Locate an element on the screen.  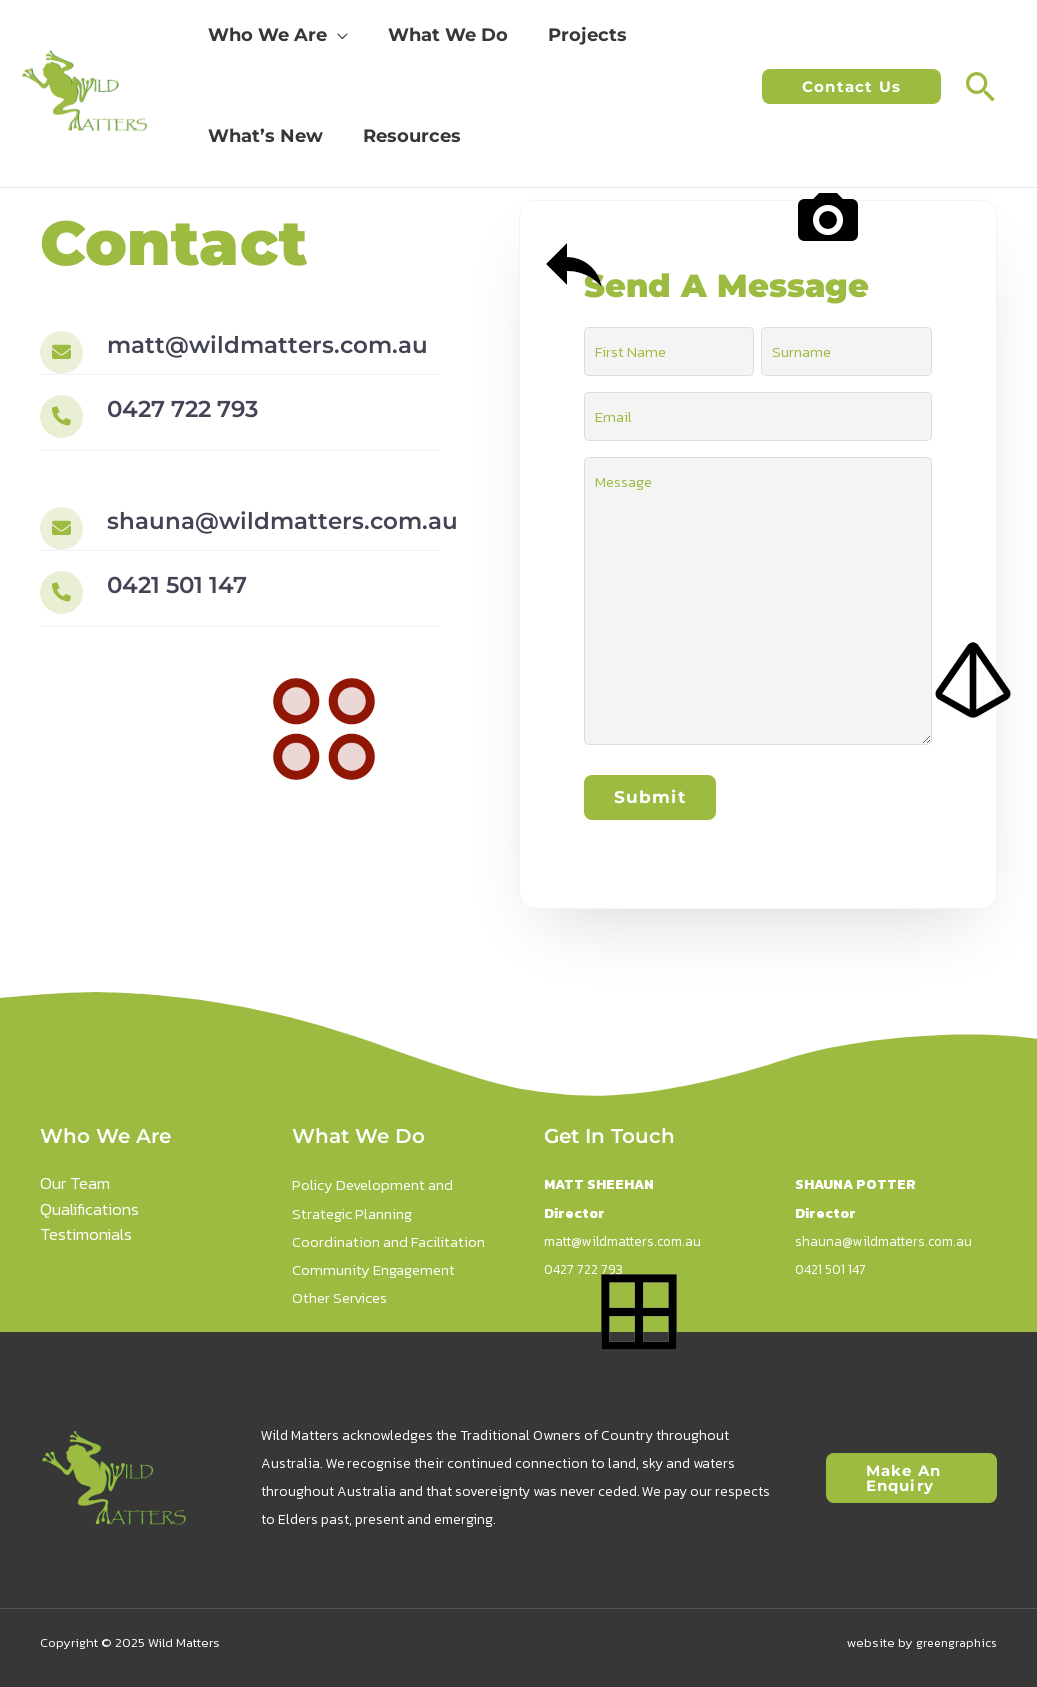
reply to a message is located at coordinates (574, 264).